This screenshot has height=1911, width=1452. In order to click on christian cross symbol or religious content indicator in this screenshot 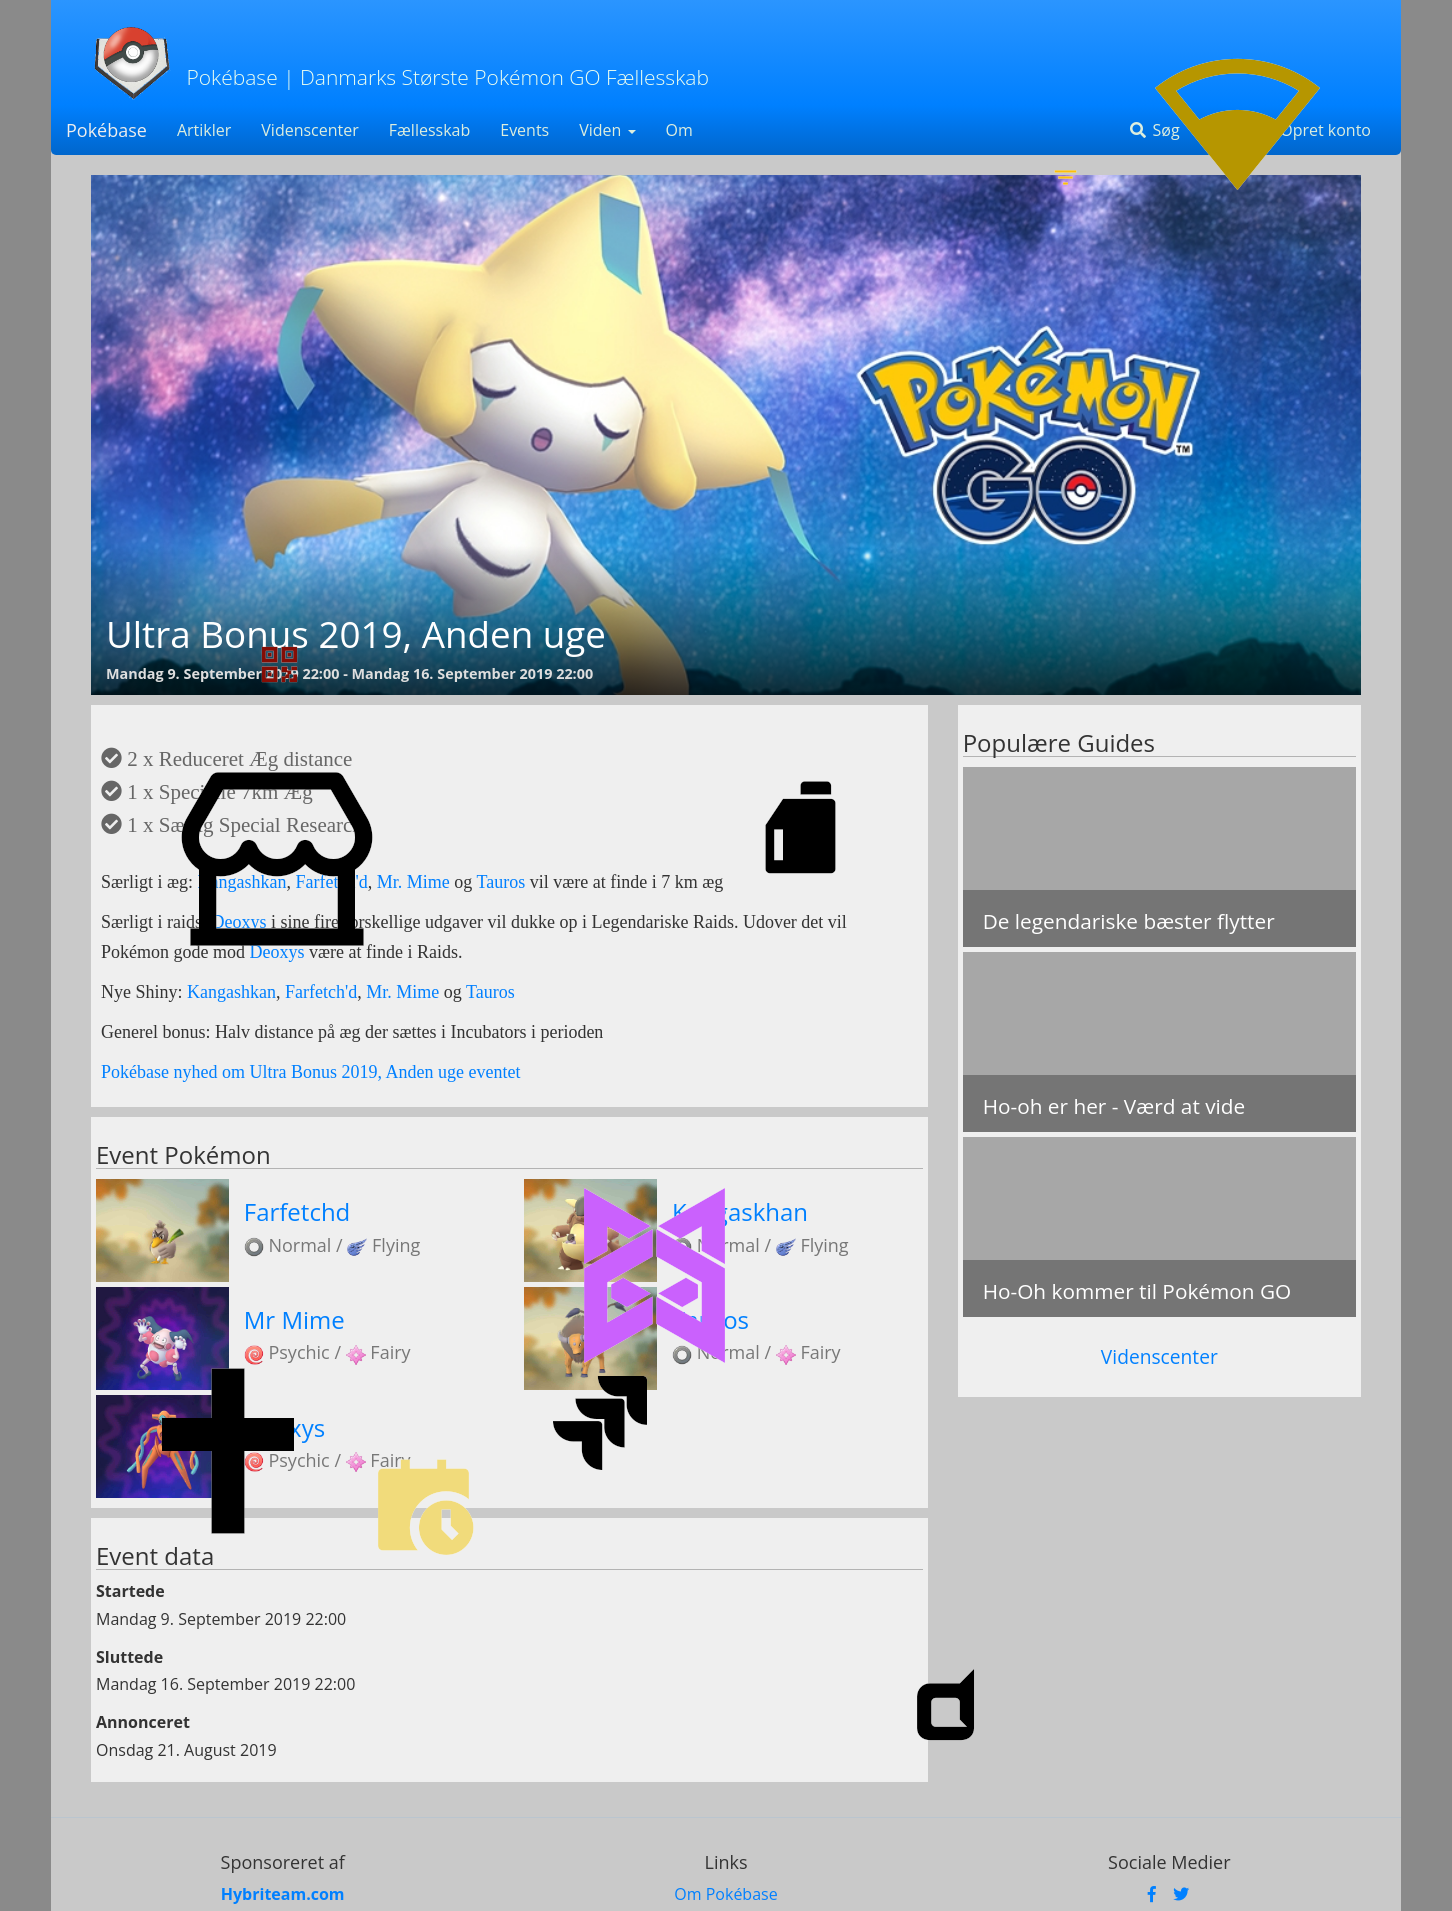, I will do `click(228, 1451)`.